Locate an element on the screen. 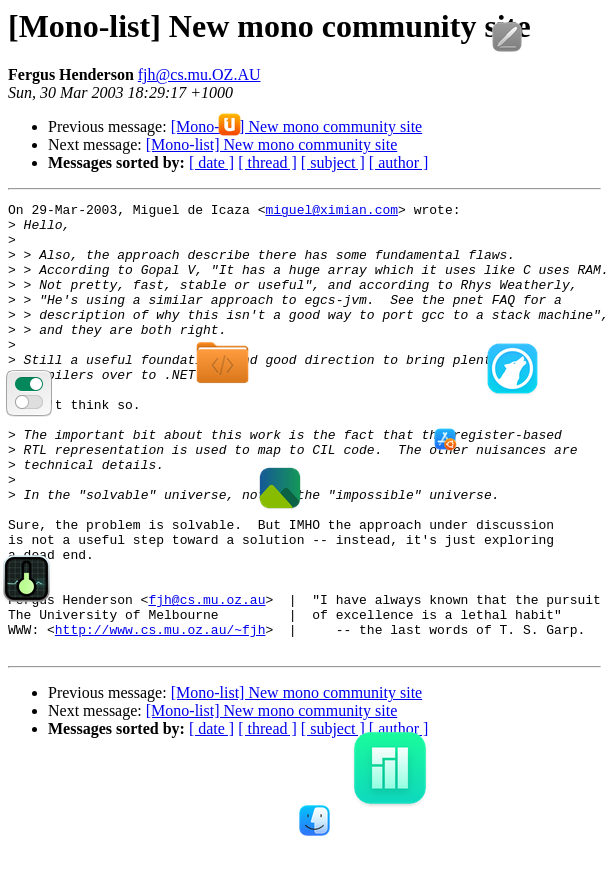 This screenshot has width=609, height=881. open Pages for document editing is located at coordinates (507, 37).